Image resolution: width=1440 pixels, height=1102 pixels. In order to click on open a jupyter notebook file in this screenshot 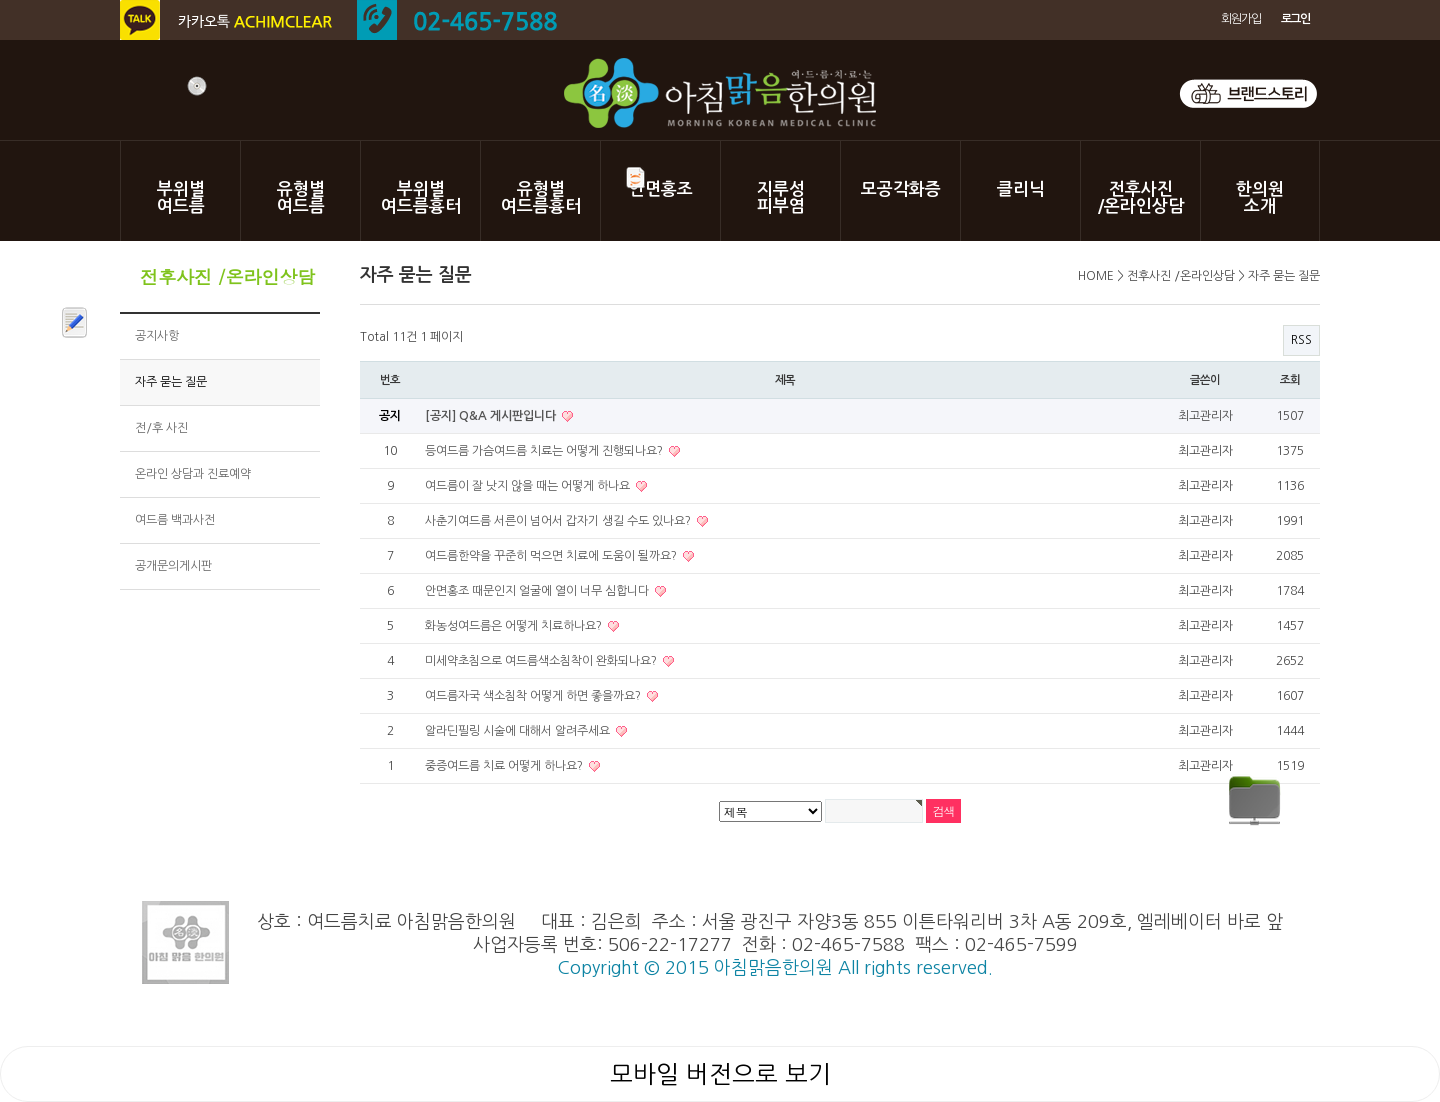, I will do `click(635, 177)`.